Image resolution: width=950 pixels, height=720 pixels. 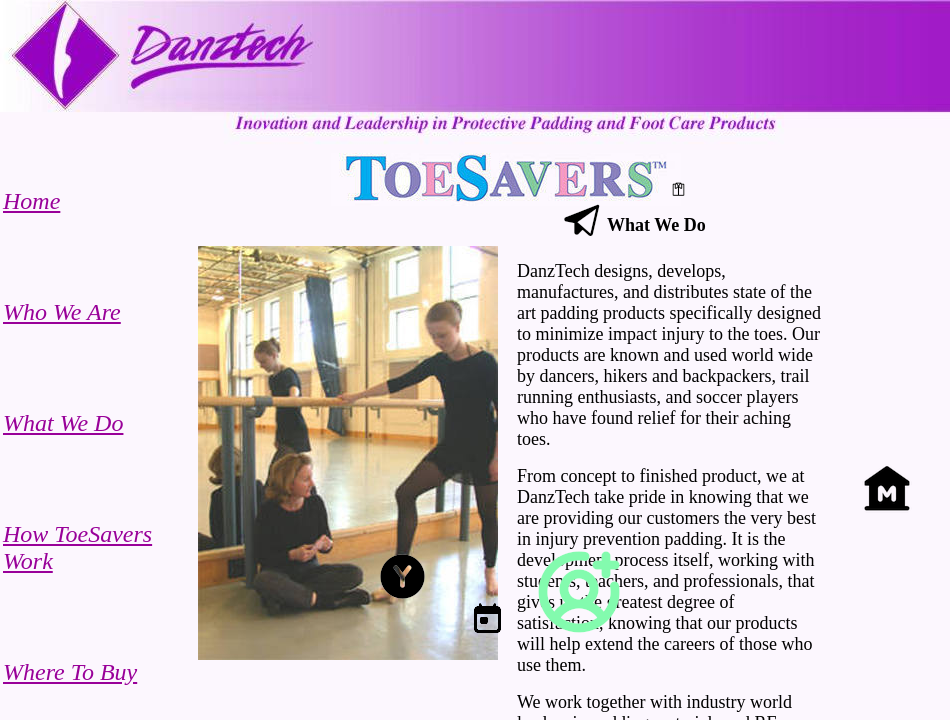 What do you see at coordinates (402, 576) in the screenshot?
I see `press the Y button on xbox controller` at bounding box center [402, 576].